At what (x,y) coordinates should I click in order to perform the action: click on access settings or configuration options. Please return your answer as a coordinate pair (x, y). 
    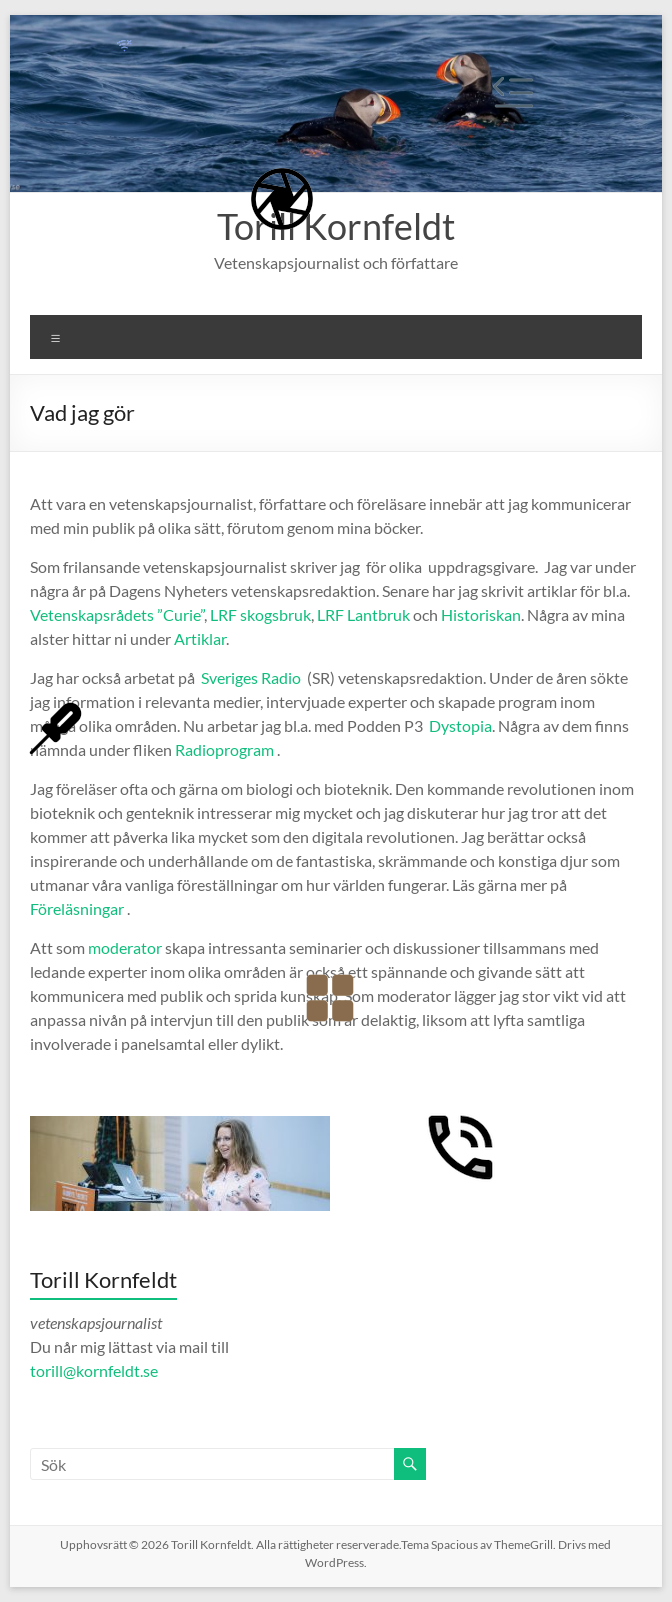
    Looking at the image, I should click on (55, 728).